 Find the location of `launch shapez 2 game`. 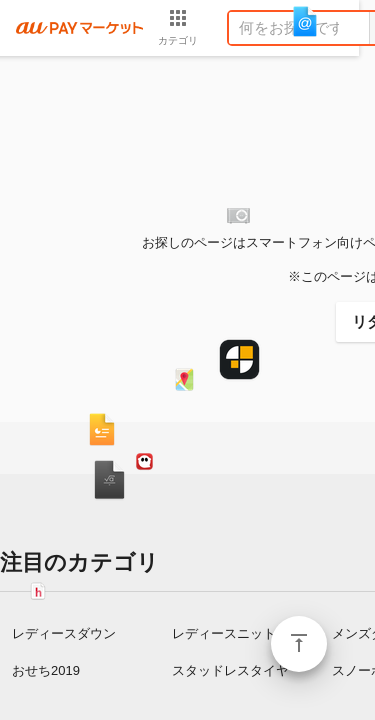

launch shapez 2 game is located at coordinates (239, 359).